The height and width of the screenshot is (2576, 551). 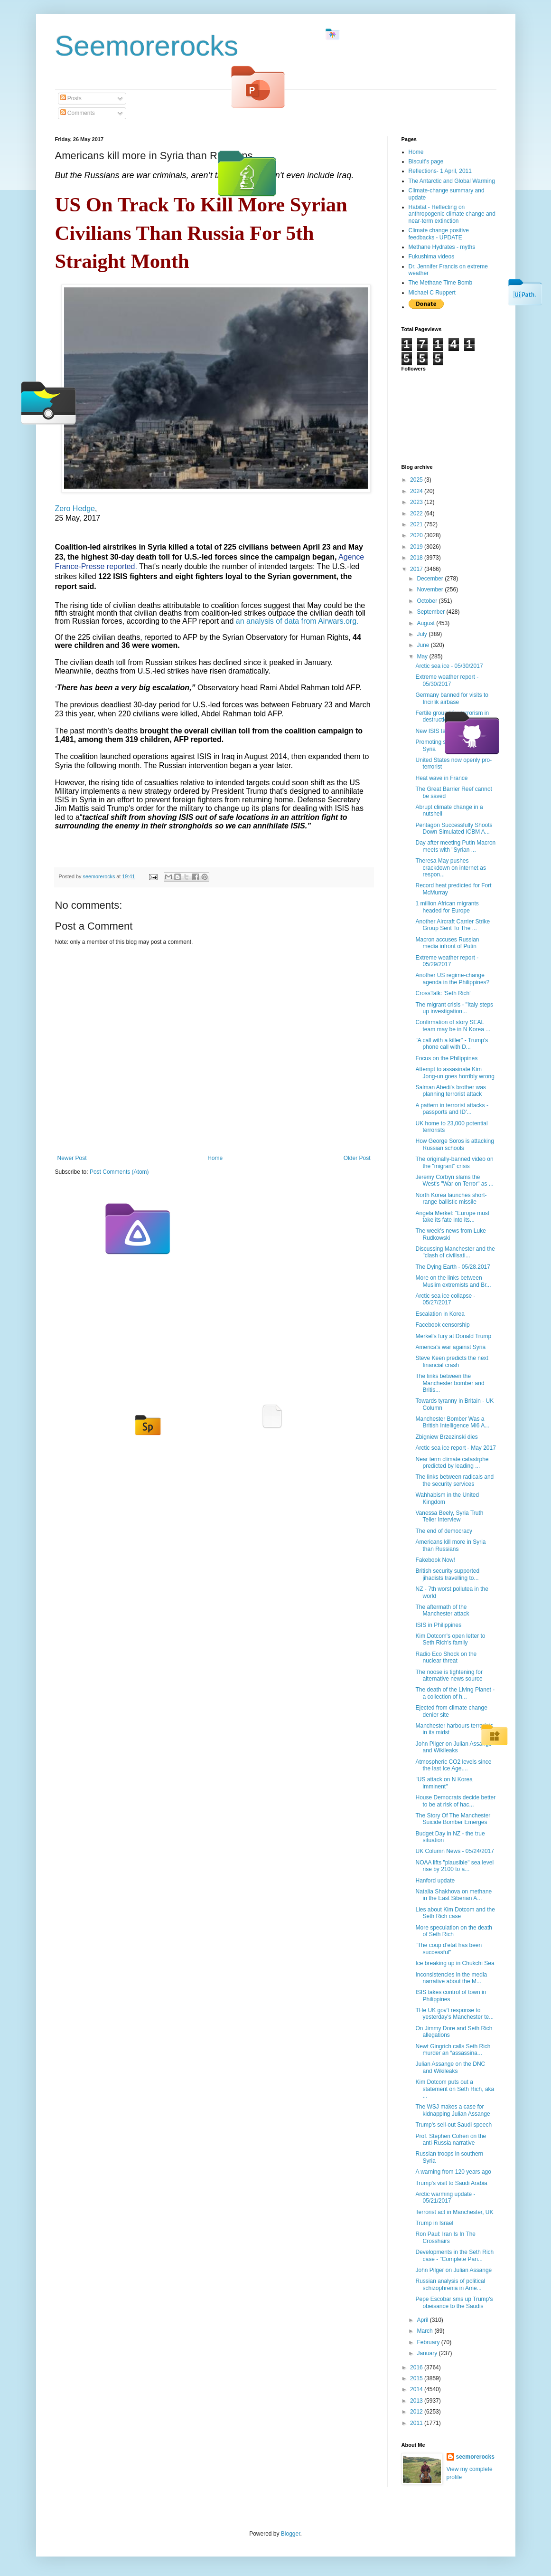 What do you see at coordinates (272, 1416) in the screenshot?
I see `indicates an empty or zero-byte file` at bounding box center [272, 1416].